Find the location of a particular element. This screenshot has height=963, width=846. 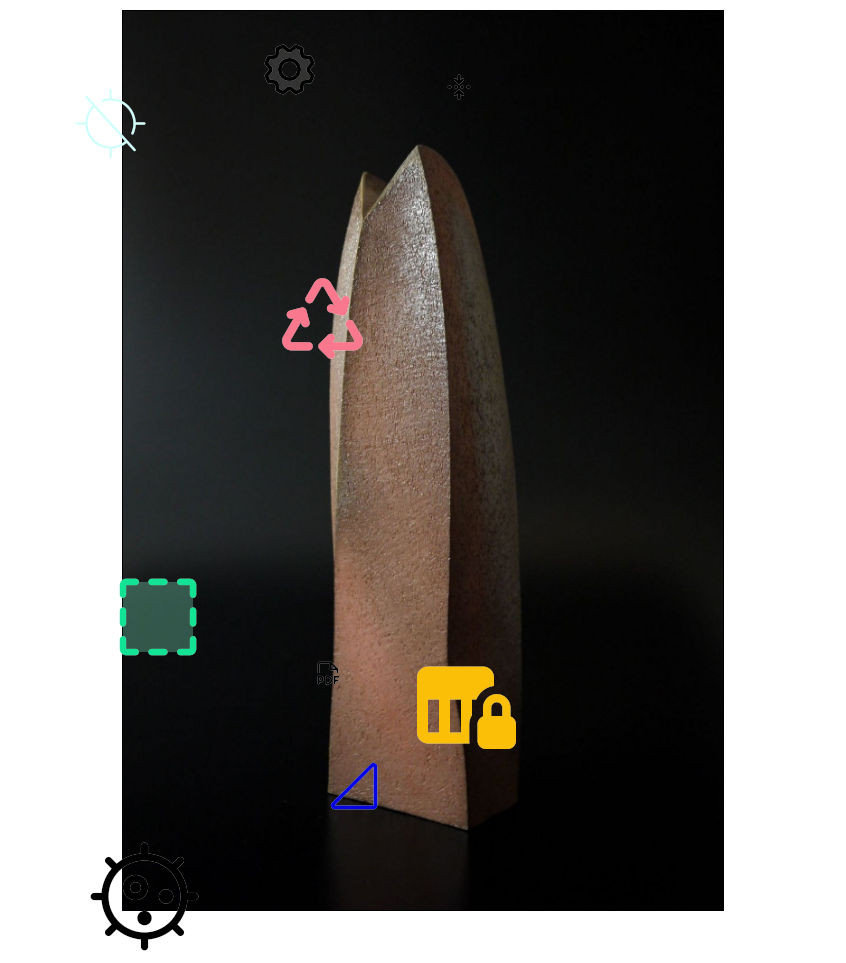

location services disabled is located at coordinates (110, 123).